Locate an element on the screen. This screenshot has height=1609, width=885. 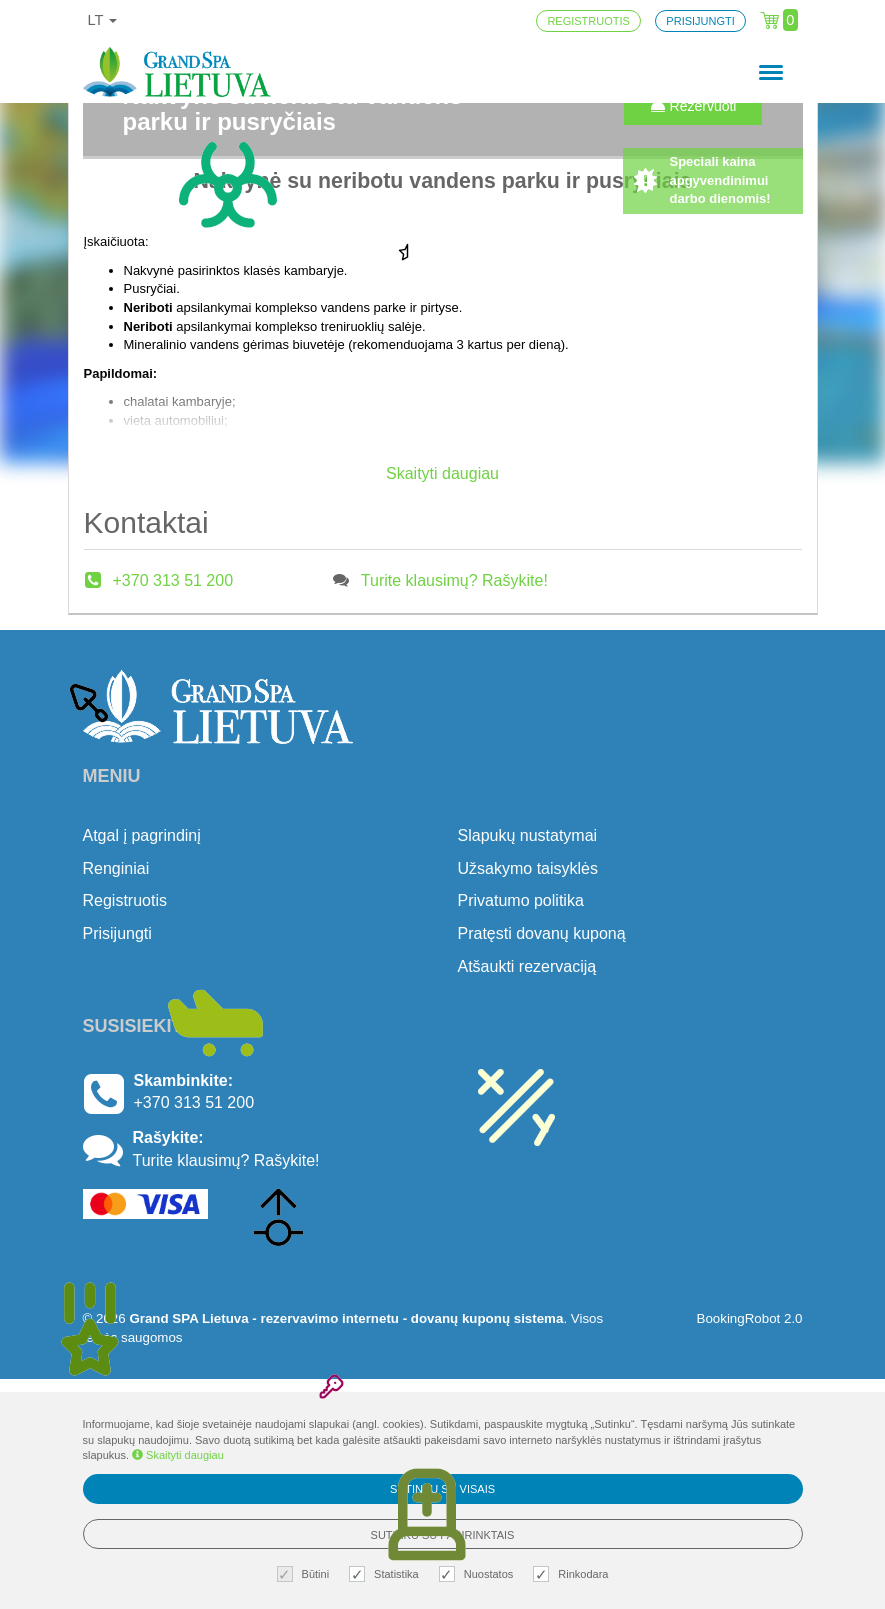
view achievements or awards is located at coordinates (90, 1329).